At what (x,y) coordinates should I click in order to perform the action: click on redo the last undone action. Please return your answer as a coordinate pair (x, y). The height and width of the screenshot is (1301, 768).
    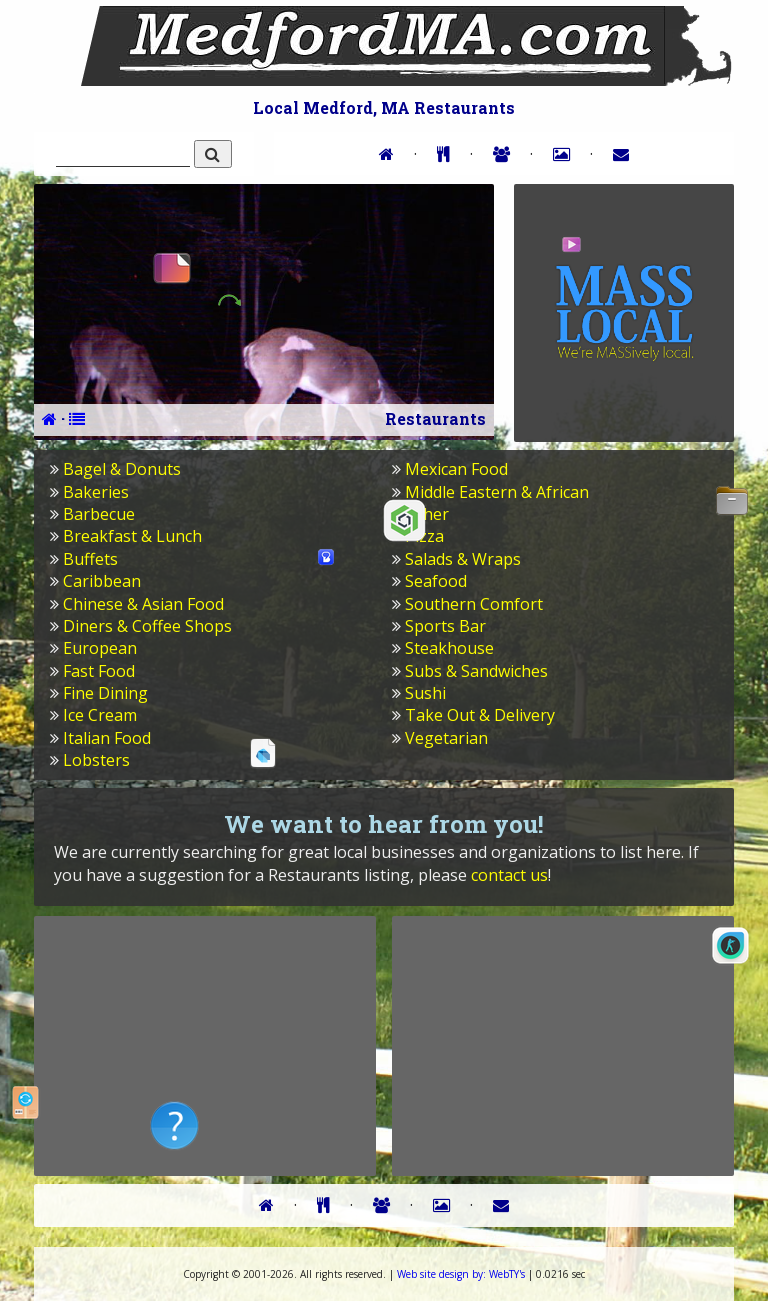
    Looking at the image, I should click on (229, 300).